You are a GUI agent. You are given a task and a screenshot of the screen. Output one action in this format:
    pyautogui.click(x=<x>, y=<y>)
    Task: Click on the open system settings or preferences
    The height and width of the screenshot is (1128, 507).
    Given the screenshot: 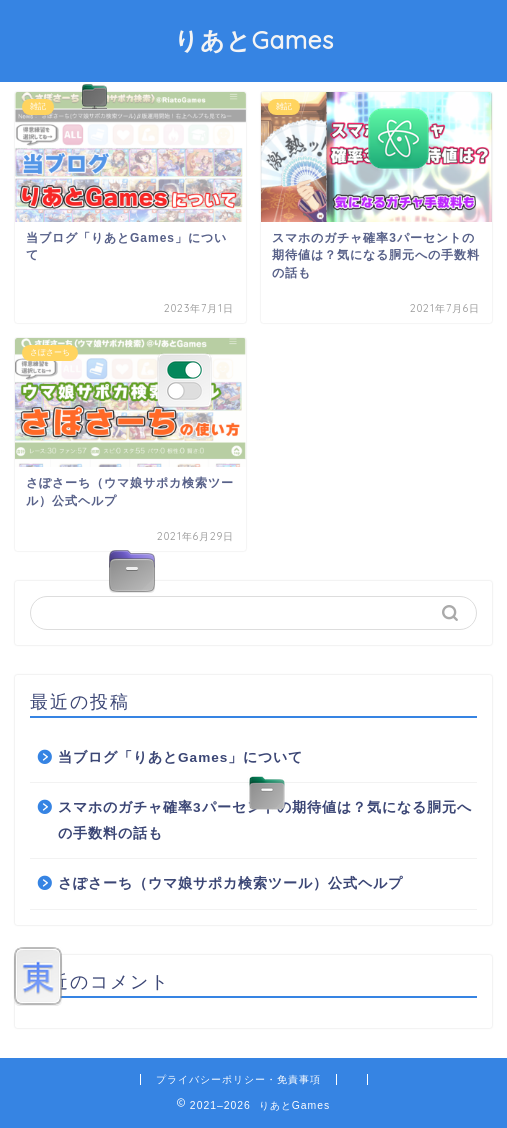 What is the action you would take?
    pyautogui.click(x=184, y=380)
    